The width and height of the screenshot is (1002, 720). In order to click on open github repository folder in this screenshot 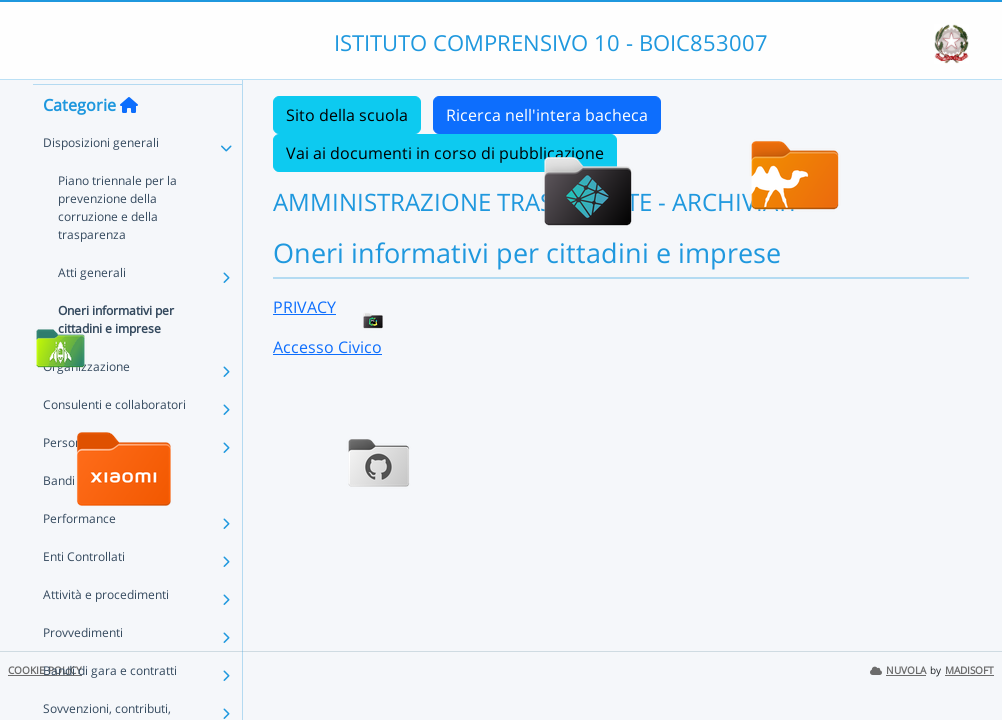, I will do `click(378, 464)`.